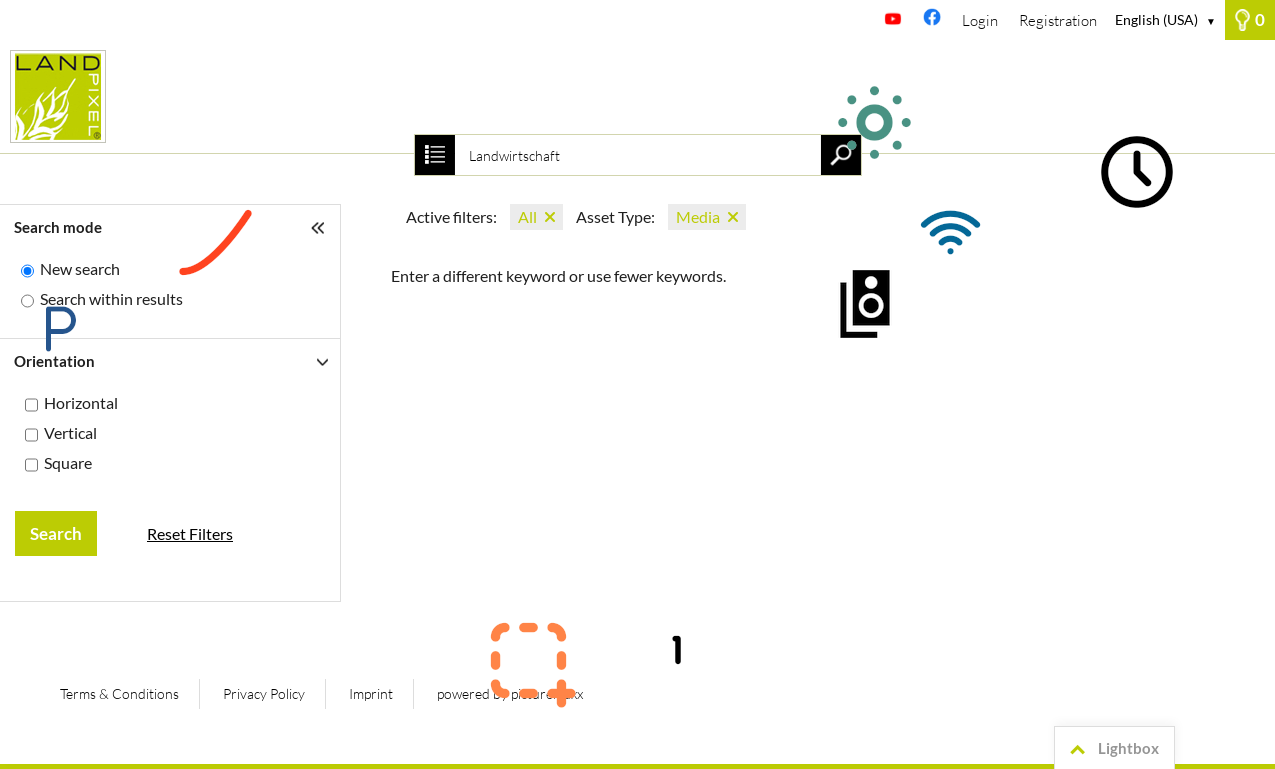 This screenshot has width=1275, height=769. I want to click on manage connected speaker devices, so click(865, 304).